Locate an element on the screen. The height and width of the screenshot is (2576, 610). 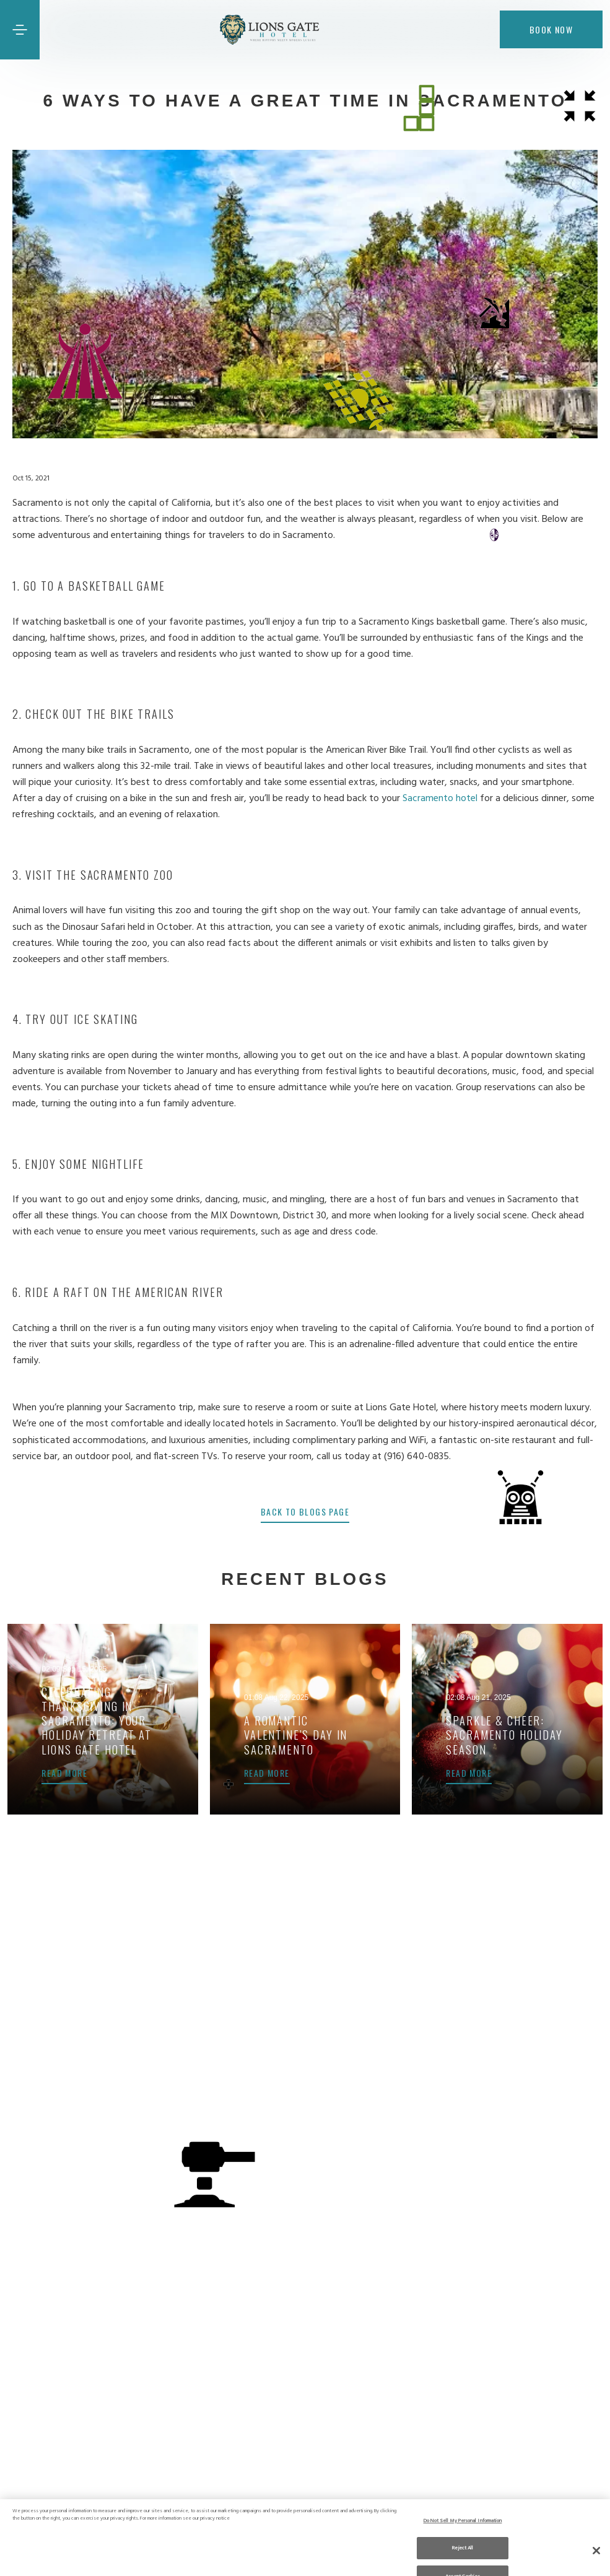
access bot or AI assistant features is located at coordinates (520, 1497).